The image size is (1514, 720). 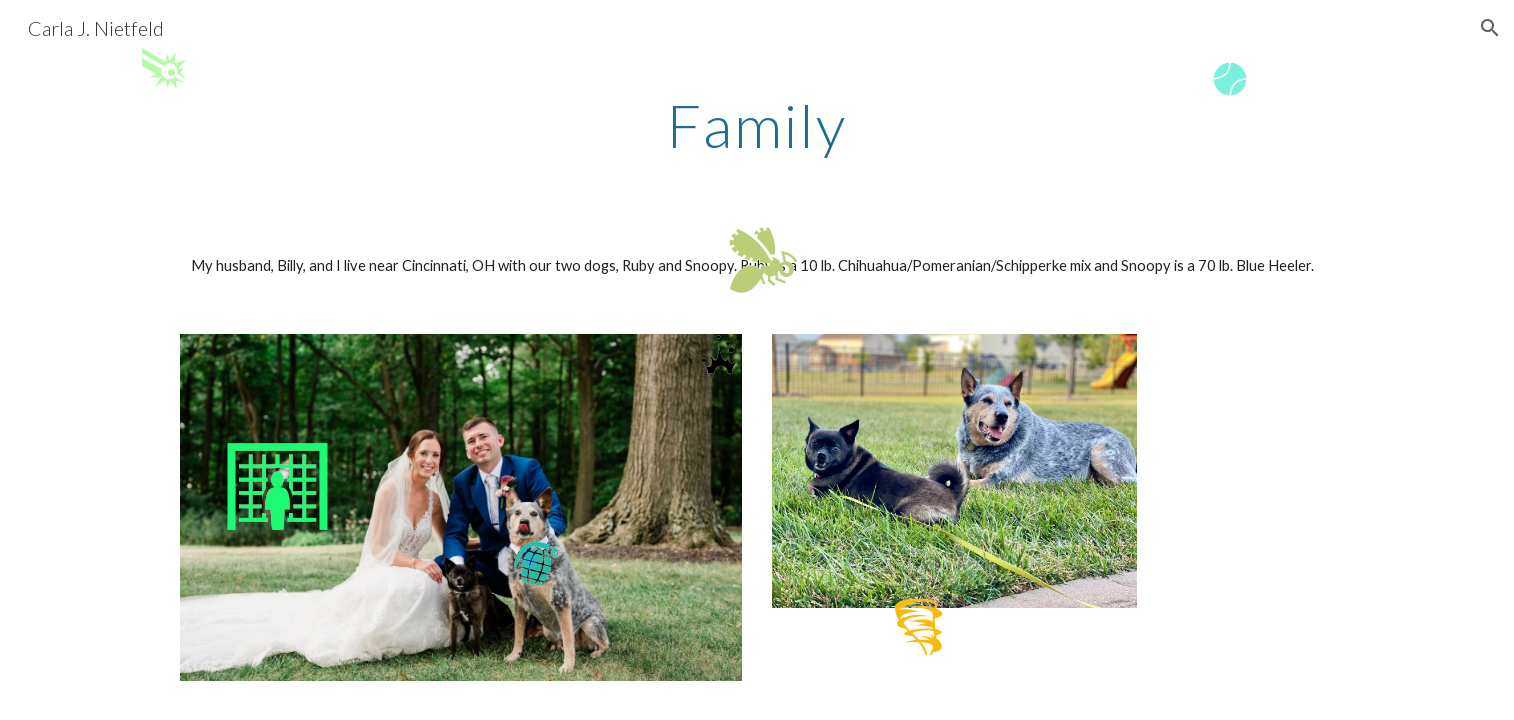 I want to click on select goalkeeper position in team lineup, so click(x=277, y=480).